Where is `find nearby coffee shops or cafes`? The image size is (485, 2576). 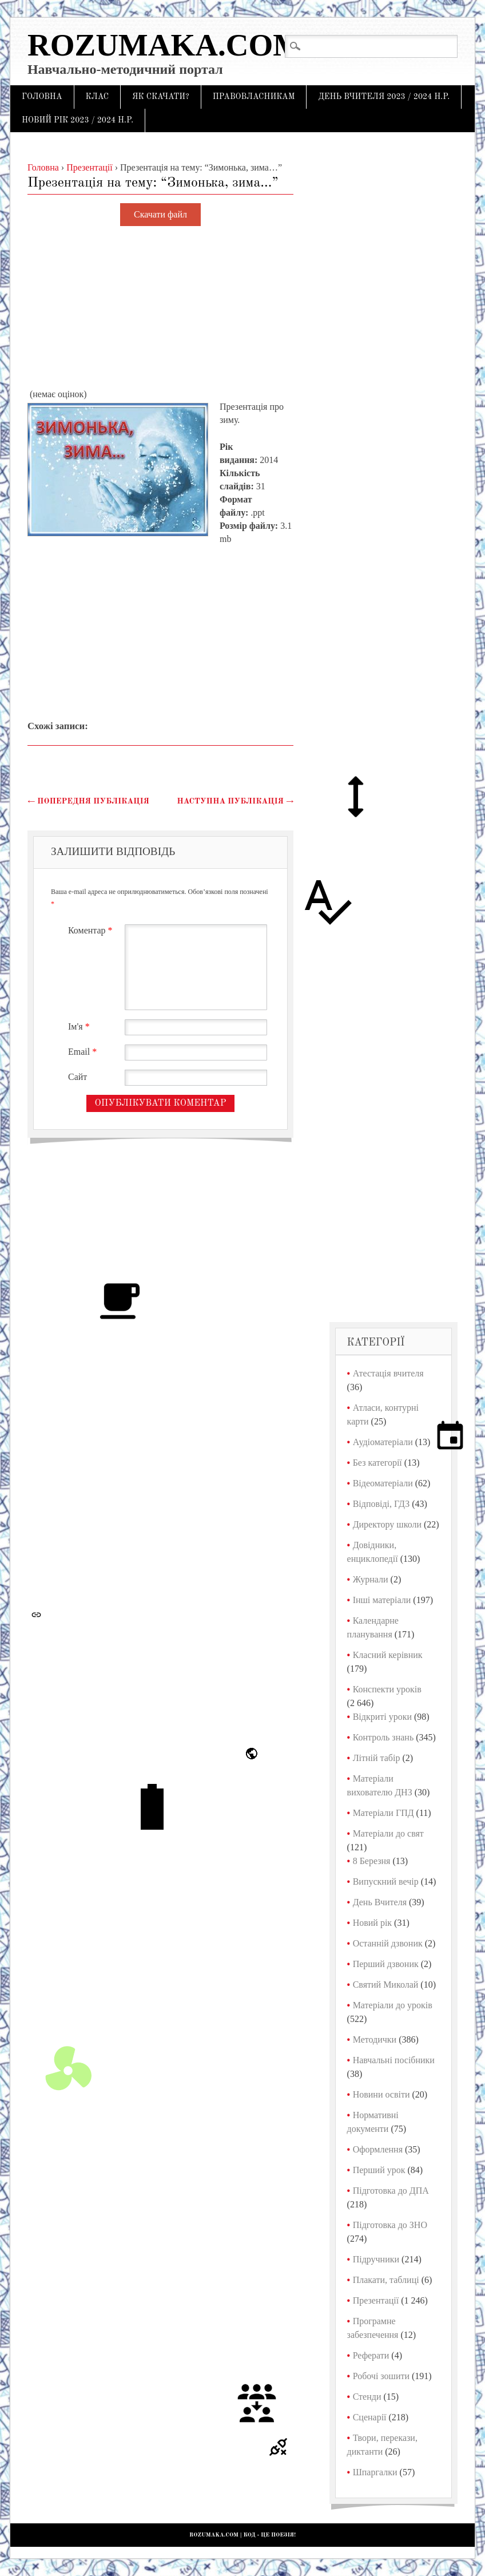
find nearby coffee shops or cafes is located at coordinates (120, 1301).